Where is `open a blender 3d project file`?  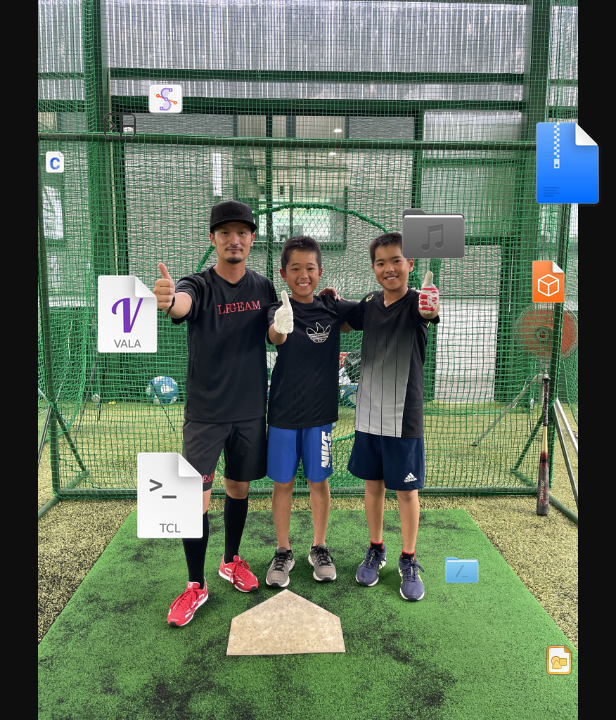
open a blender 3d project file is located at coordinates (548, 282).